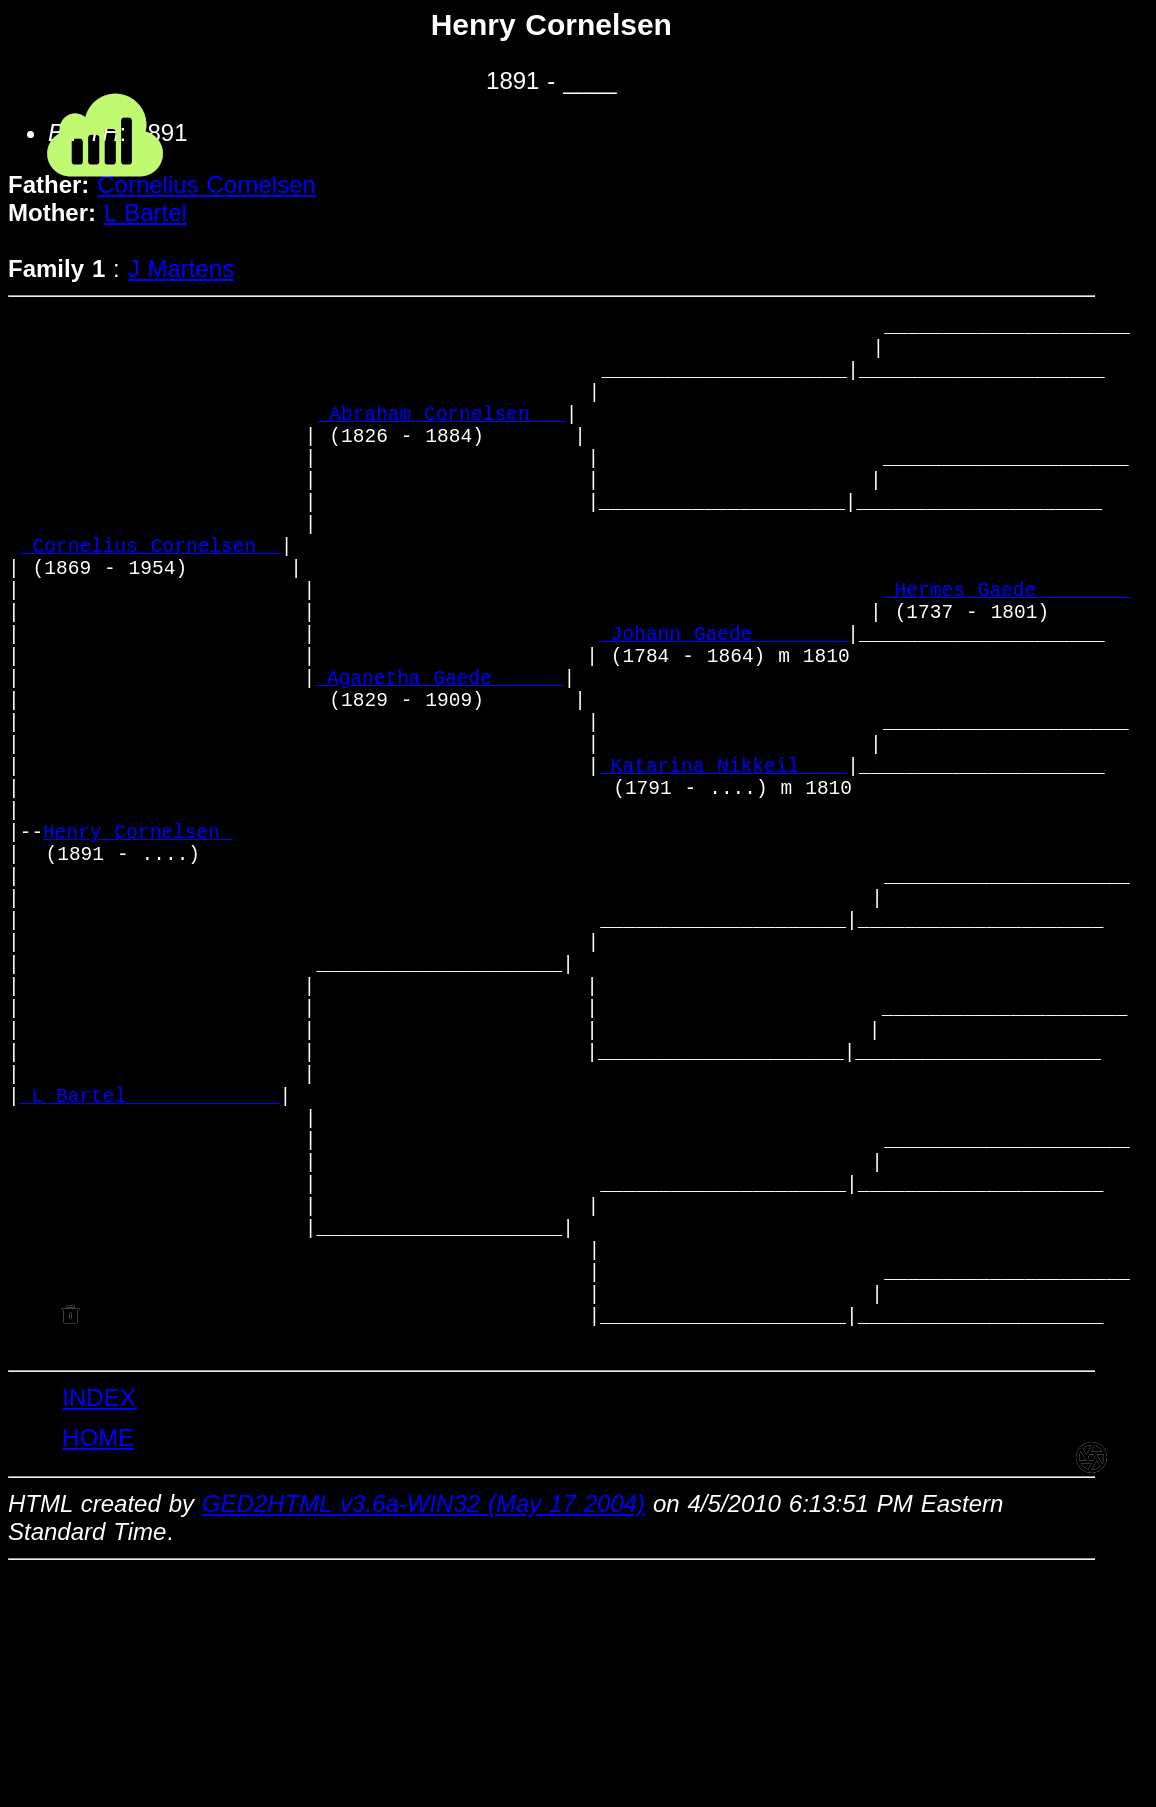  What do you see at coordinates (105, 135) in the screenshot?
I see `open Sellsy CRM platform` at bounding box center [105, 135].